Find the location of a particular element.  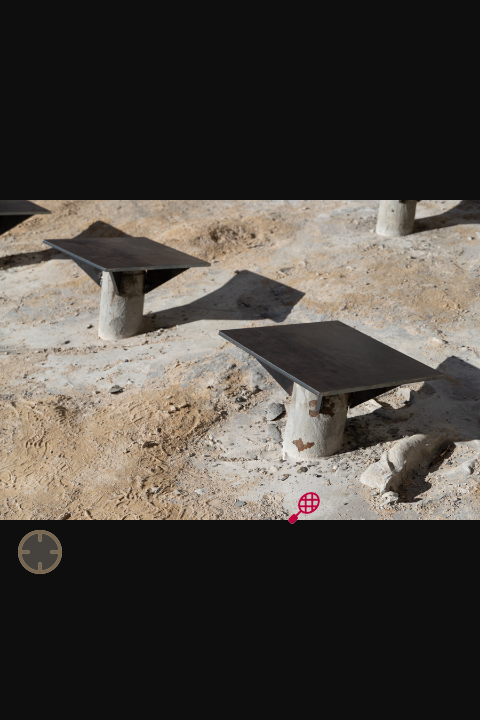

center map on current location is located at coordinates (40, 552).